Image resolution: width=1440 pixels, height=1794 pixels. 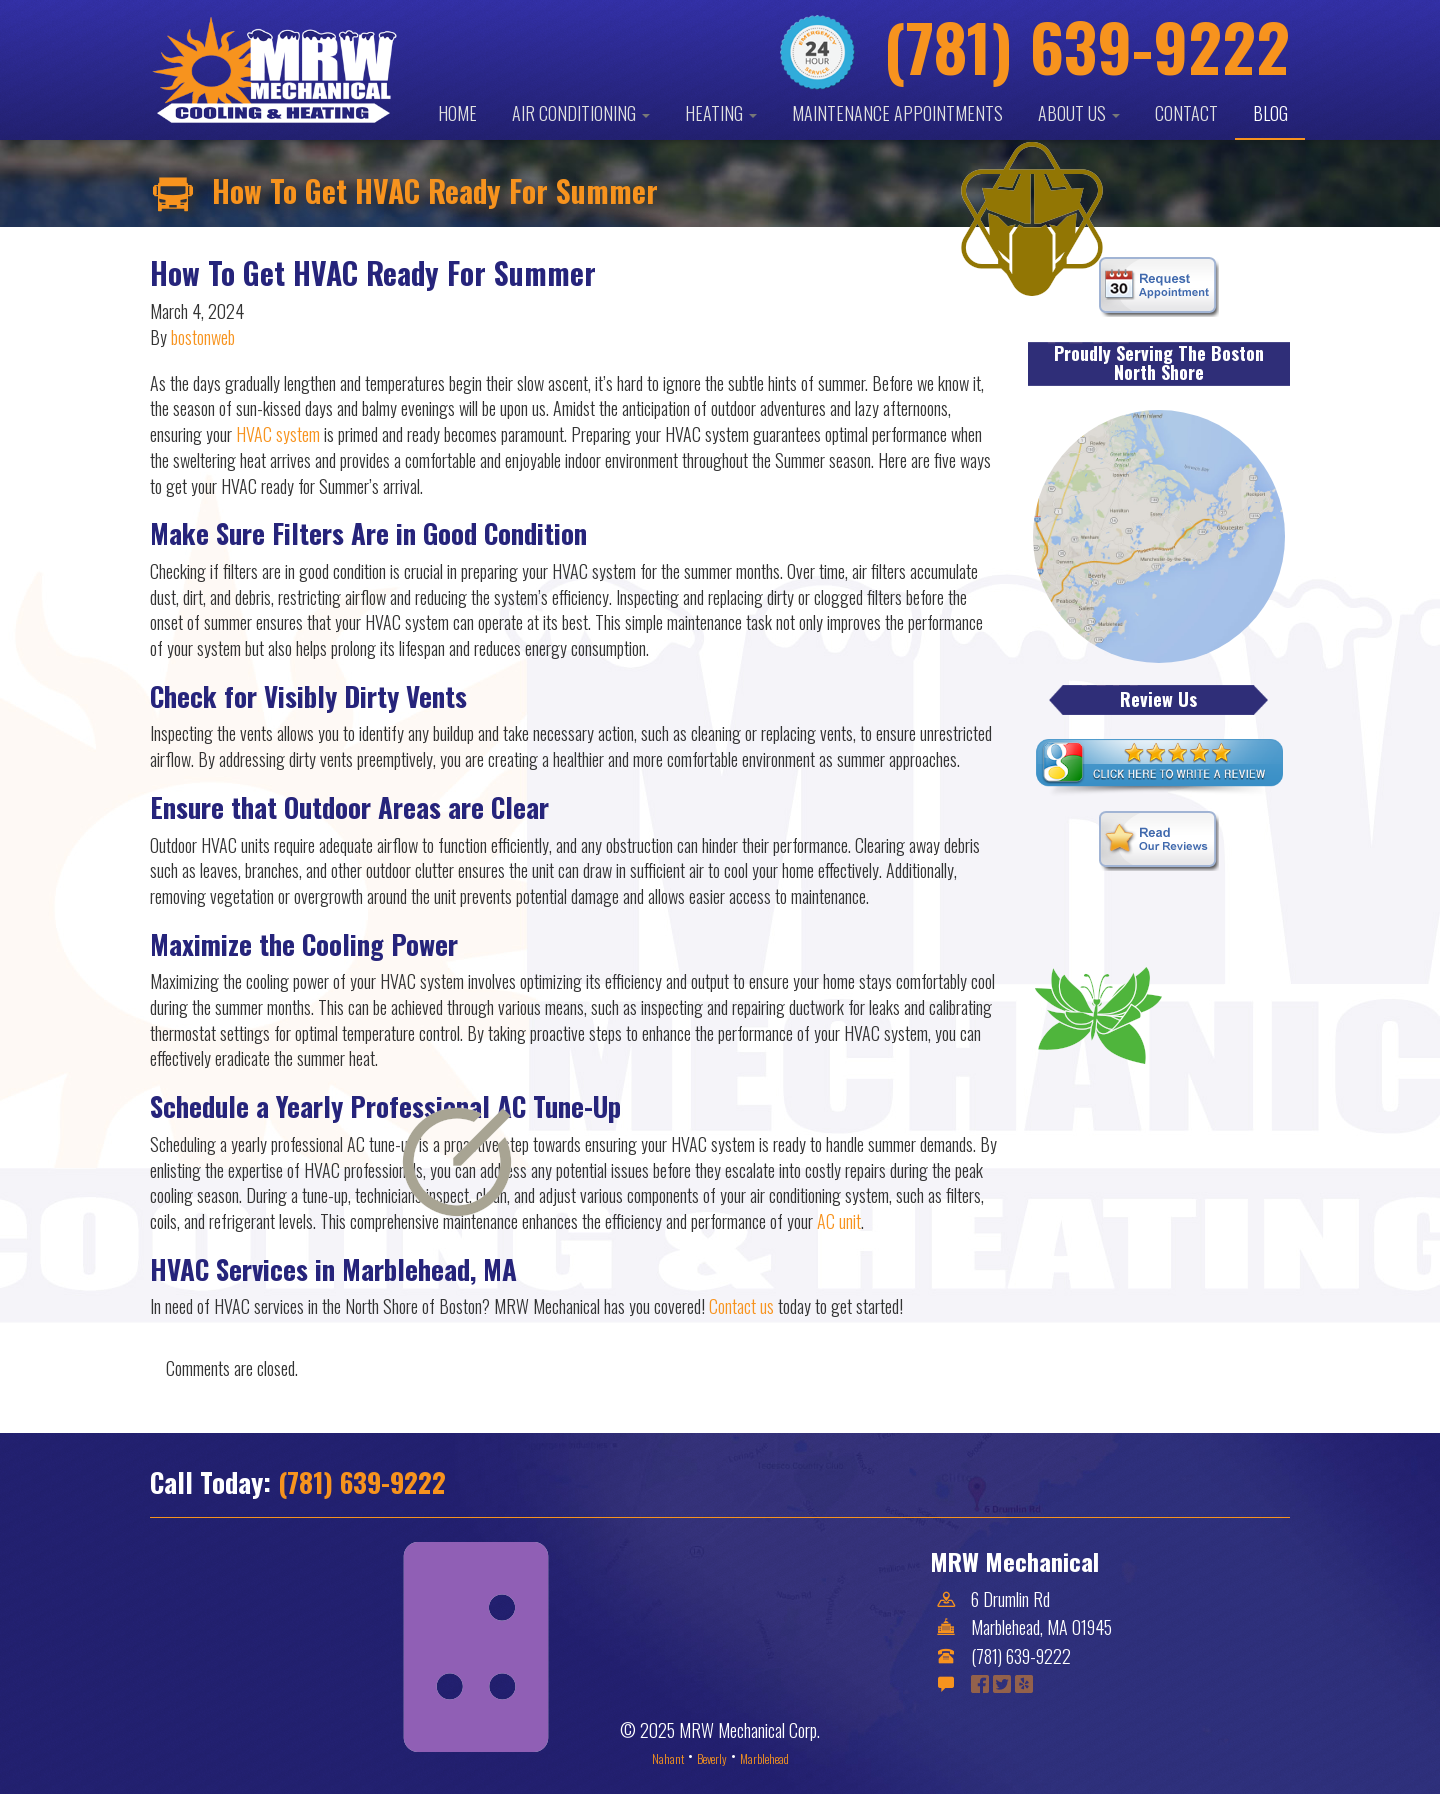 What do you see at coordinates (1032, 219) in the screenshot?
I see `visit primereact component library website` at bounding box center [1032, 219].